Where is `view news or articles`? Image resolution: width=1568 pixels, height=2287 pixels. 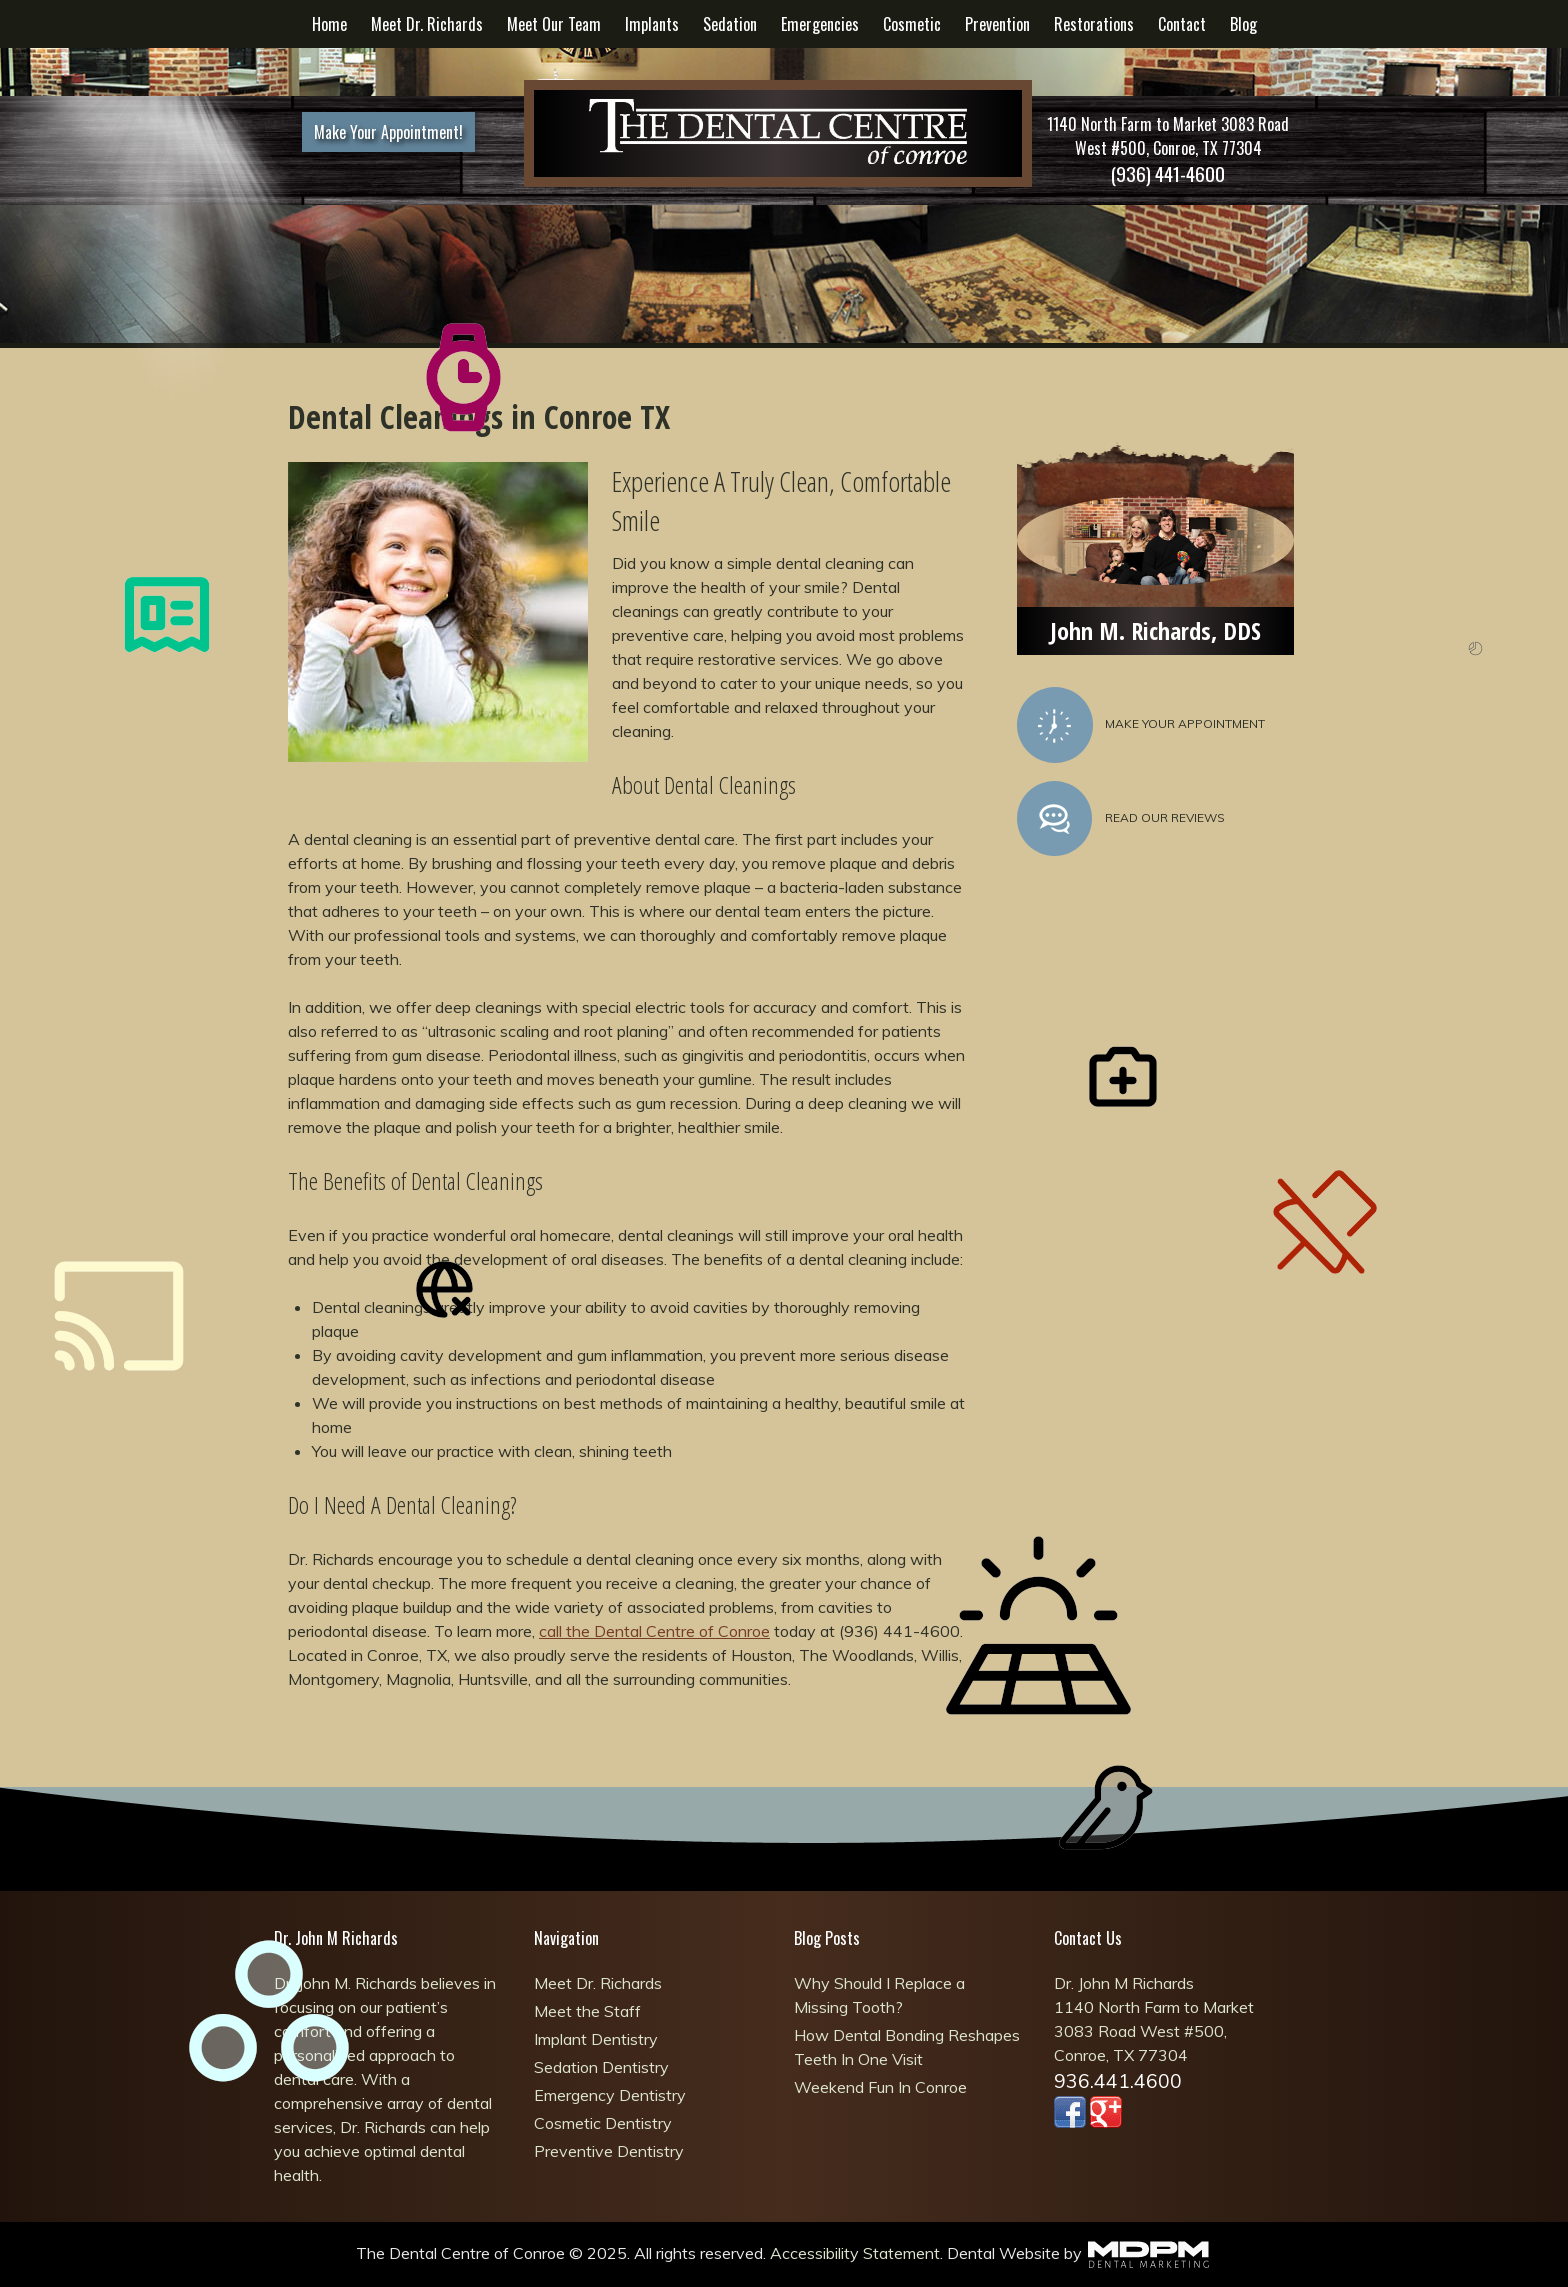
view news or articles is located at coordinates (167, 613).